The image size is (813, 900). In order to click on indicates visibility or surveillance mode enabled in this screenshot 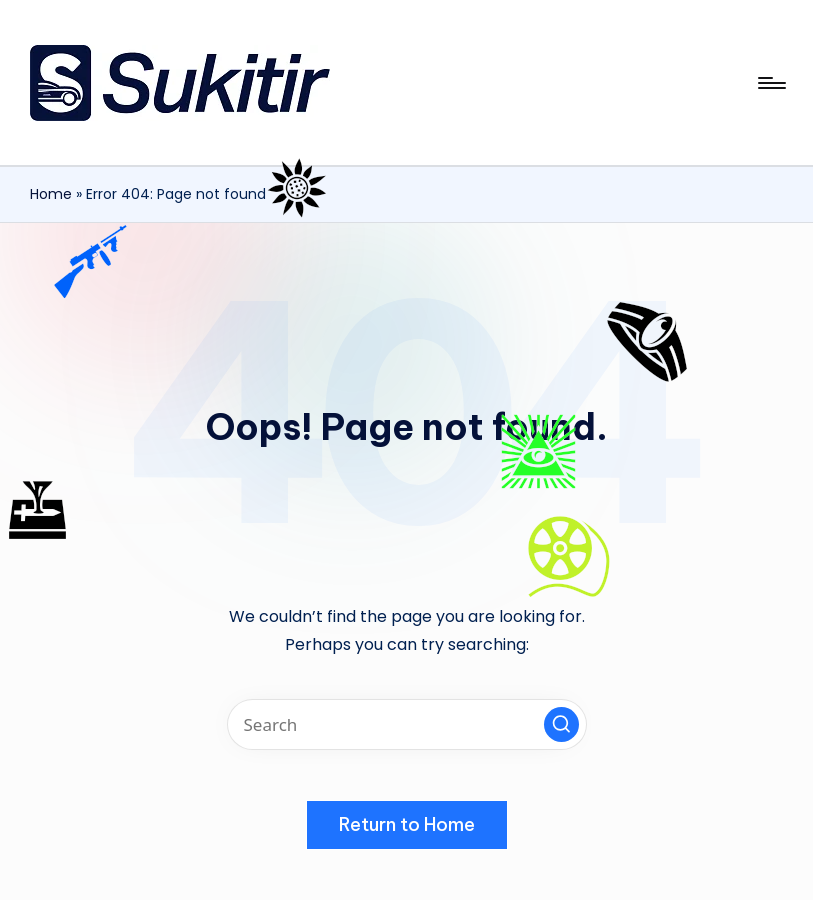, I will do `click(538, 451)`.